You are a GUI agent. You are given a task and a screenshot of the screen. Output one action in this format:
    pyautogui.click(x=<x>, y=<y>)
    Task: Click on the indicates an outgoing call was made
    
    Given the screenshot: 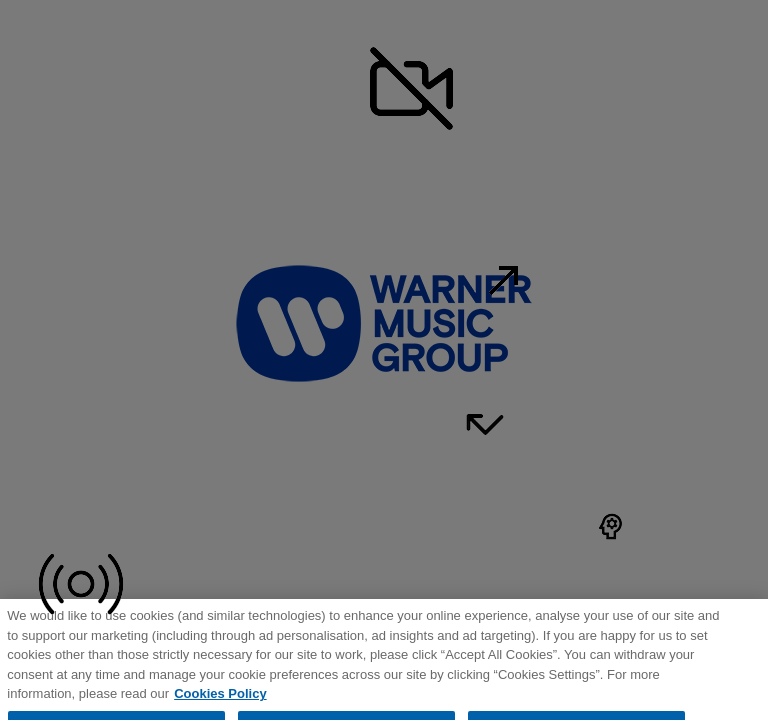 What is the action you would take?
    pyautogui.click(x=504, y=279)
    